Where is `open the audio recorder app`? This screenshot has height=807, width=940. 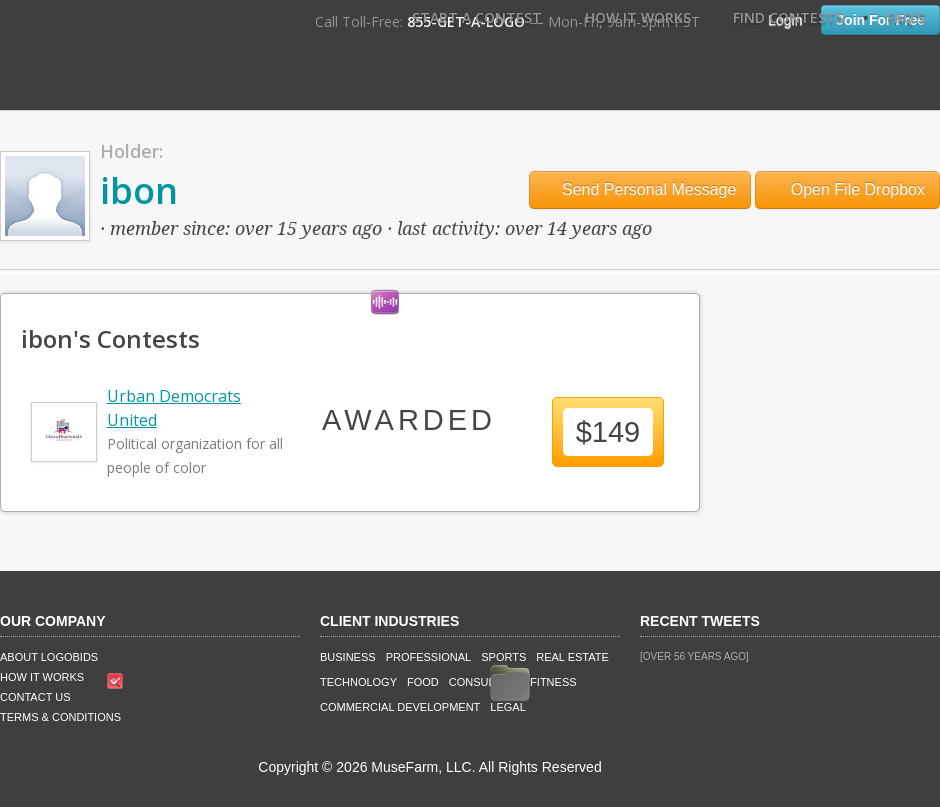 open the audio recorder app is located at coordinates (385, 302).